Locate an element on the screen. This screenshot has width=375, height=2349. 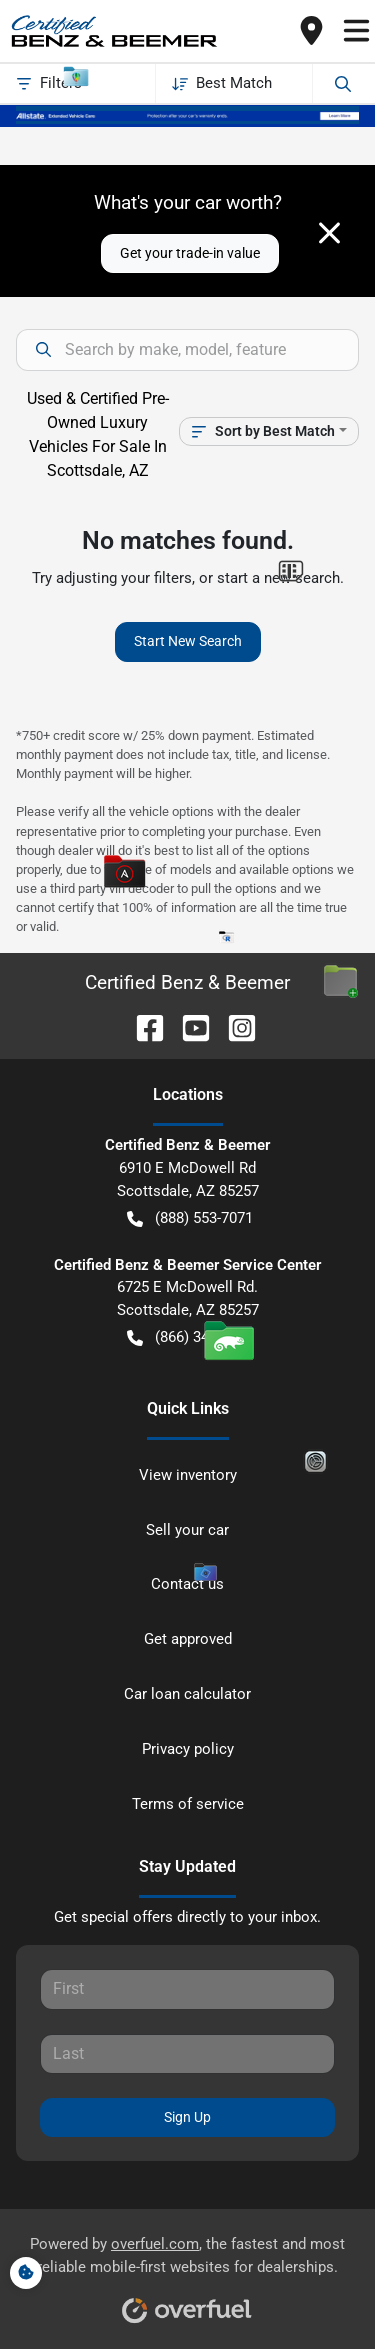
open system preferences or settings is located at coordinates (315, 1461).